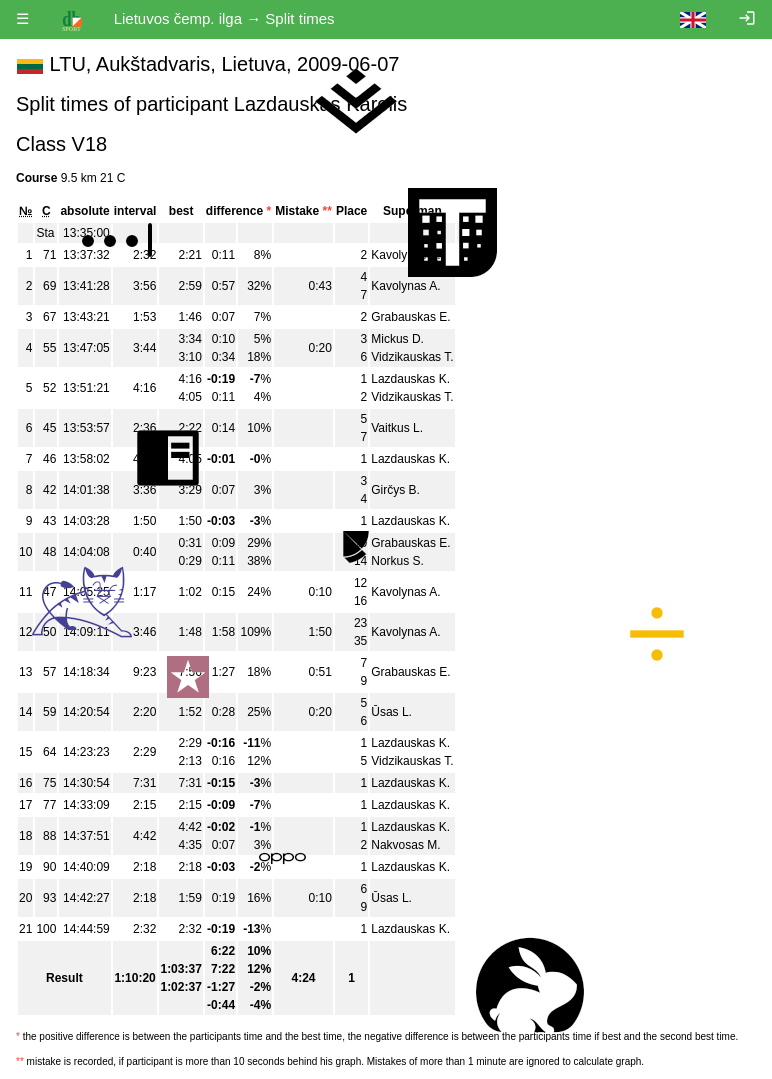  I want to click on open the Juejin app, so click(356, 101).